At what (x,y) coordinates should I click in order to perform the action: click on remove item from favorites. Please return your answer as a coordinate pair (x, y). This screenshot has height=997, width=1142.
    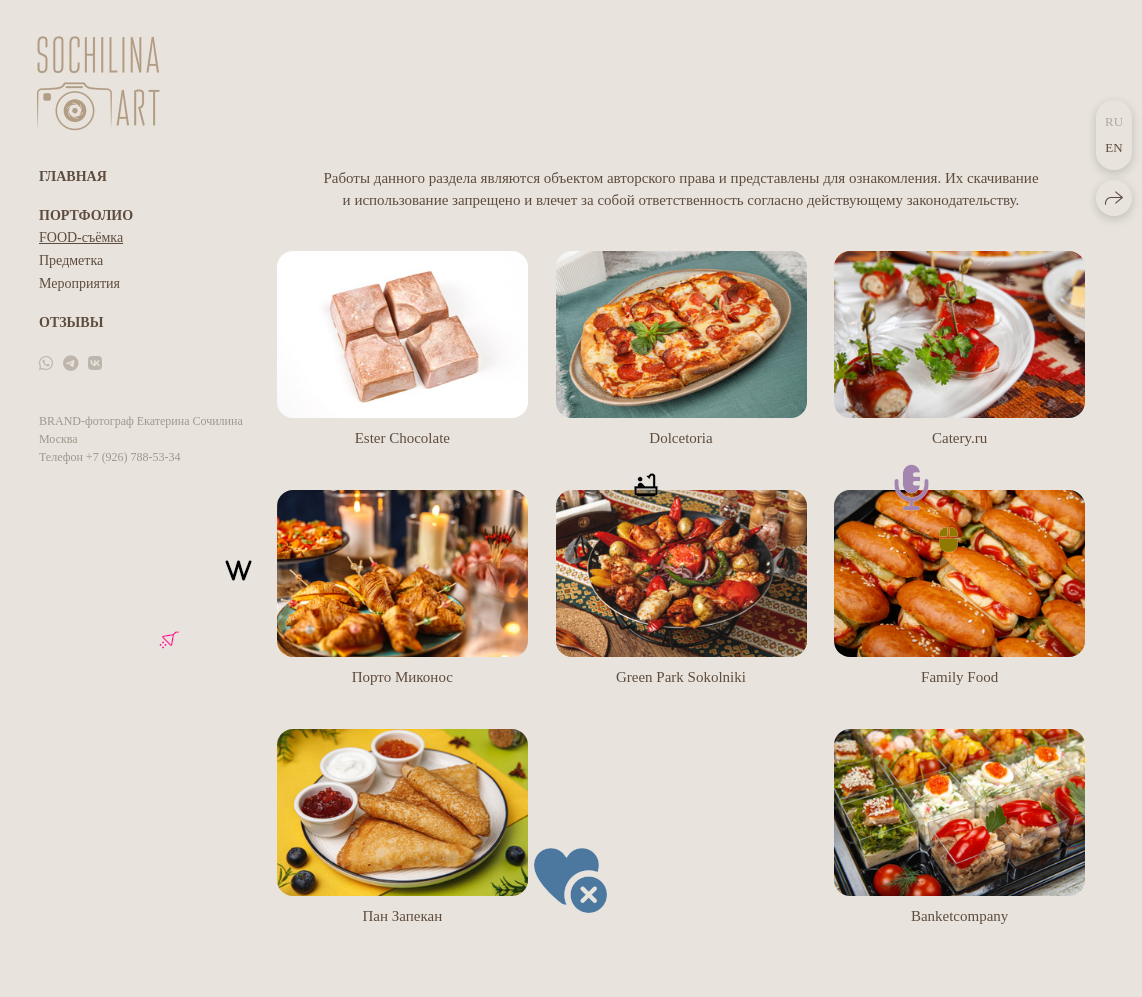
    Looking at the image, I should click on (570, 876).